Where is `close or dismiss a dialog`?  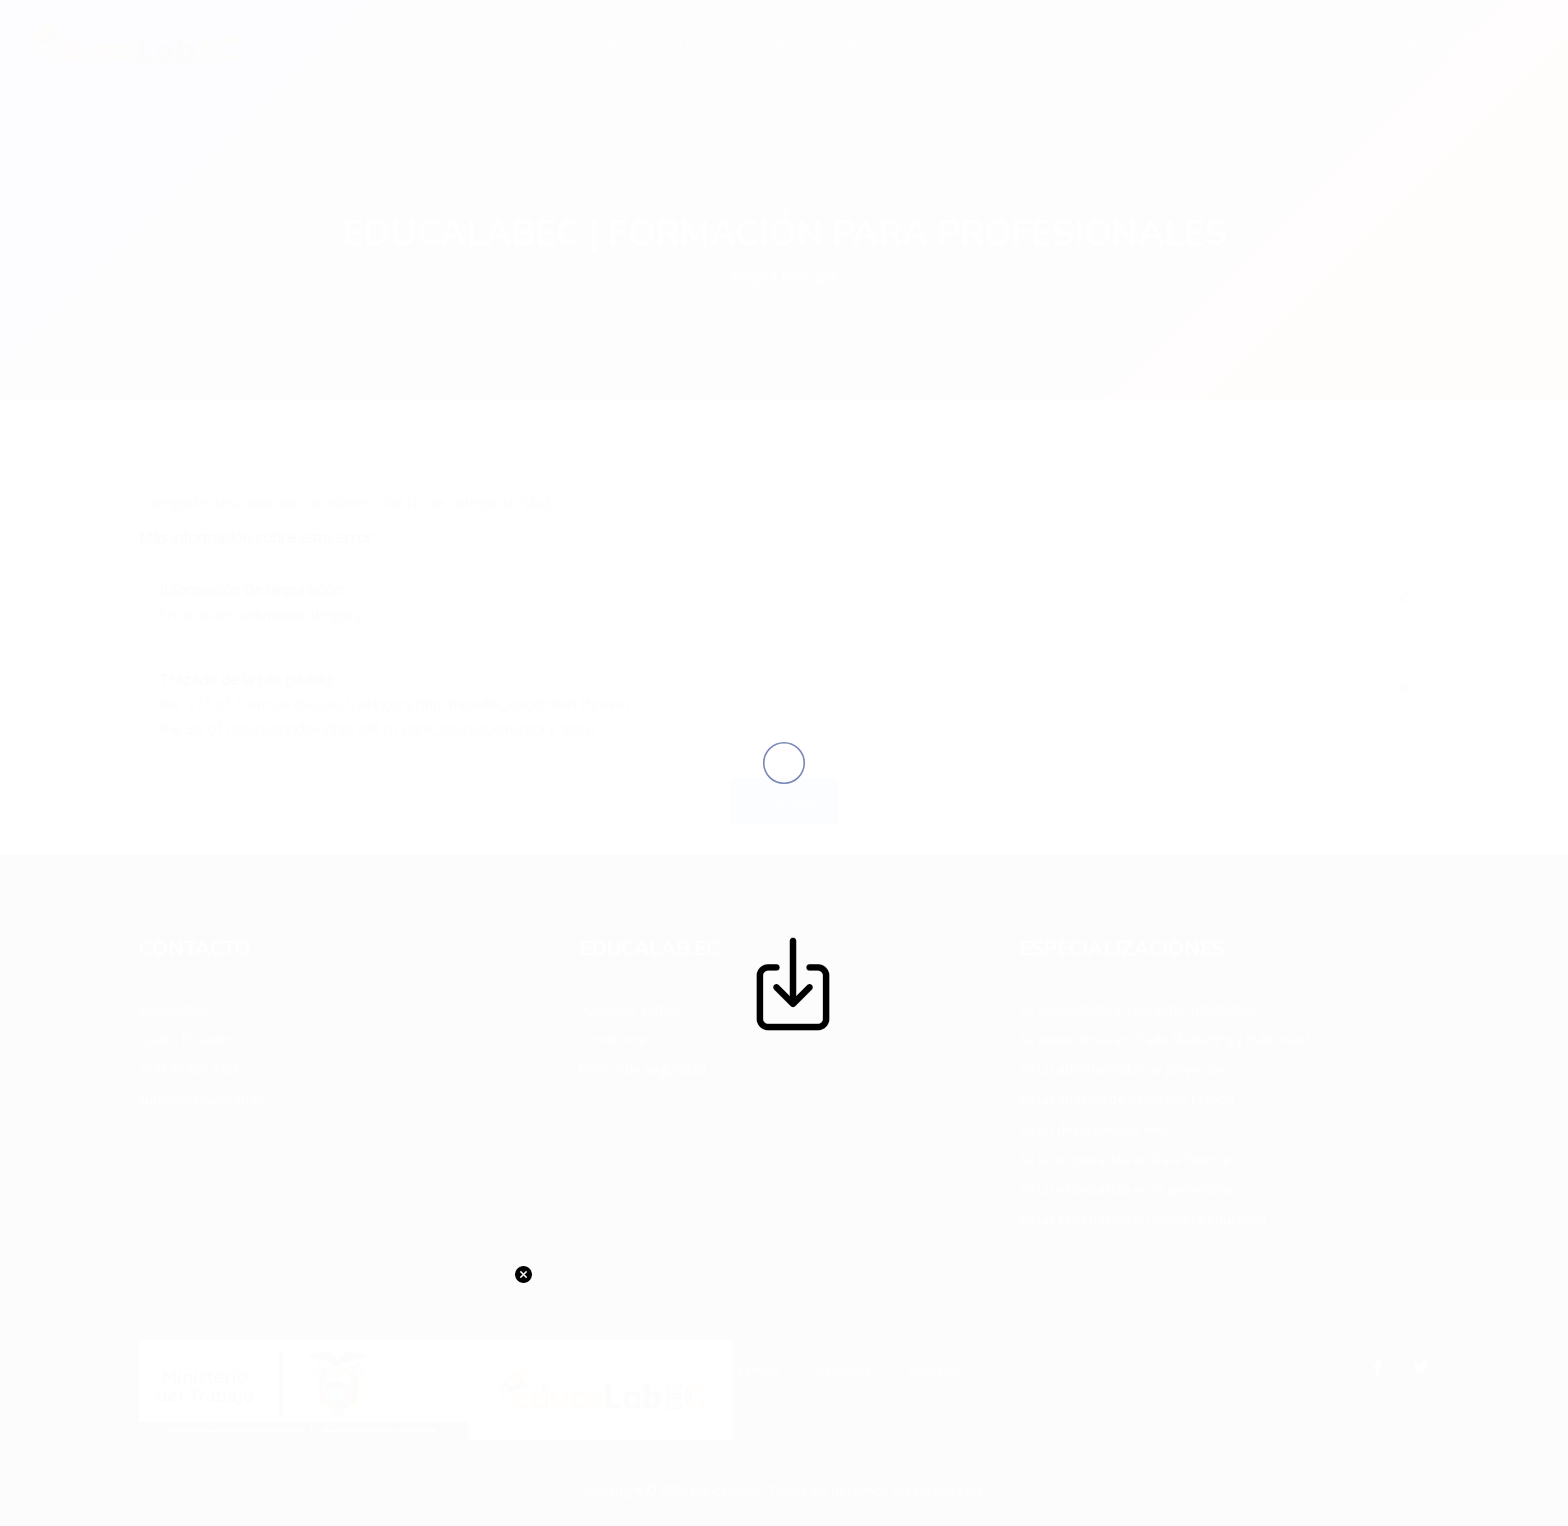 close or dismiss a dialog is located at coordinates (523, 1274).